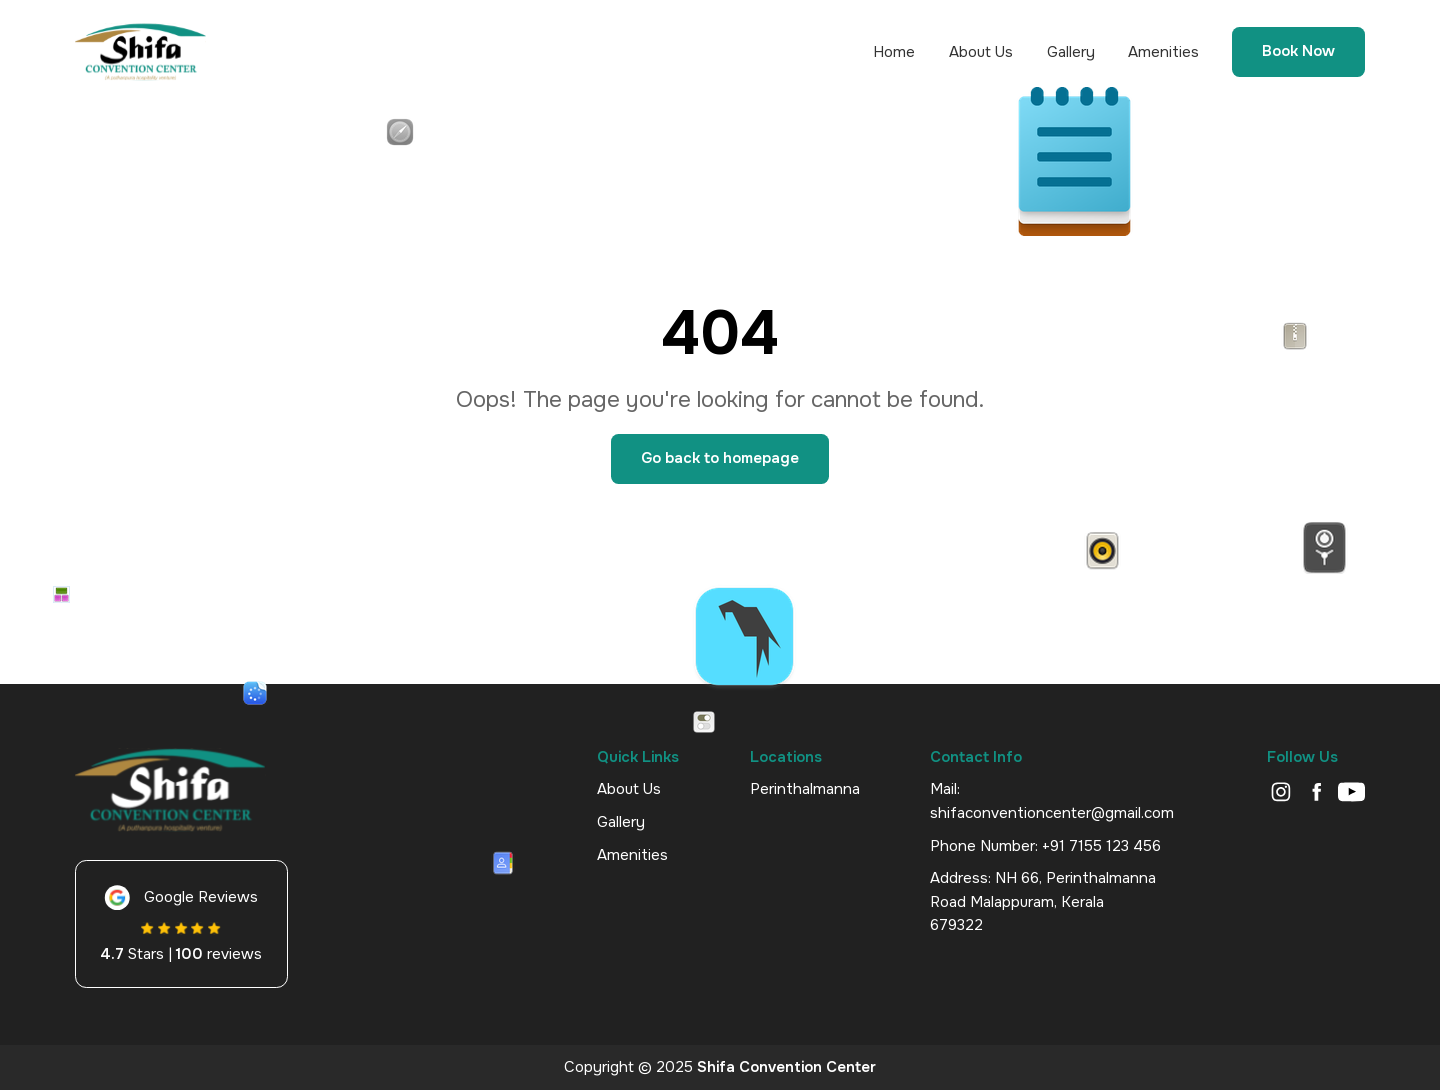  I want to click on open Safari web browser, so click(400, 132).